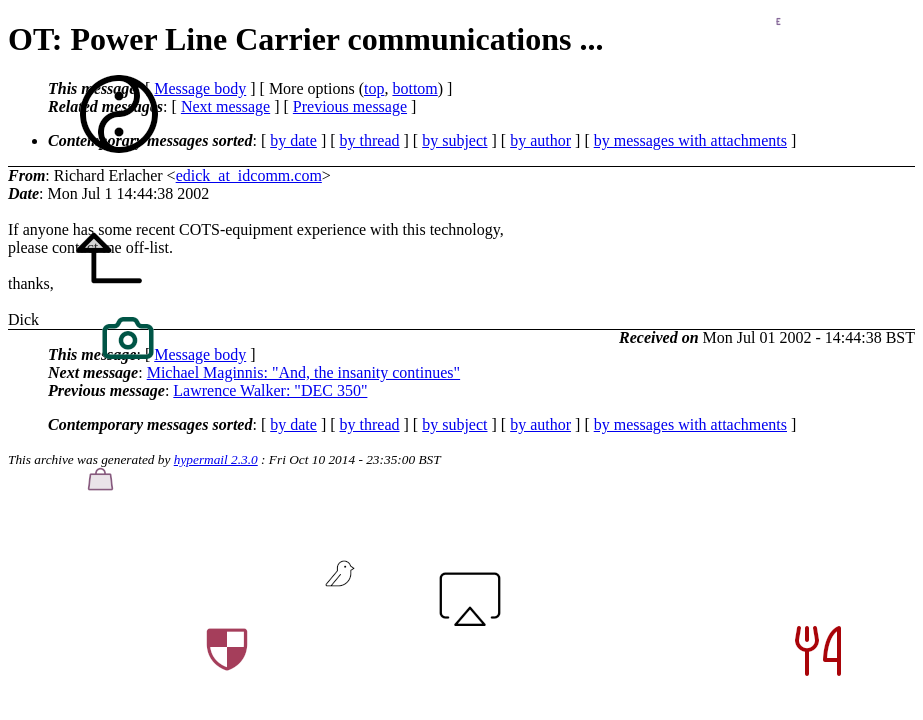 The width and height of the screenshot is (923, 720). Describe the element at coordinates (227, 647) in the screenshot. I see `indicates verified or secure status` at that location.